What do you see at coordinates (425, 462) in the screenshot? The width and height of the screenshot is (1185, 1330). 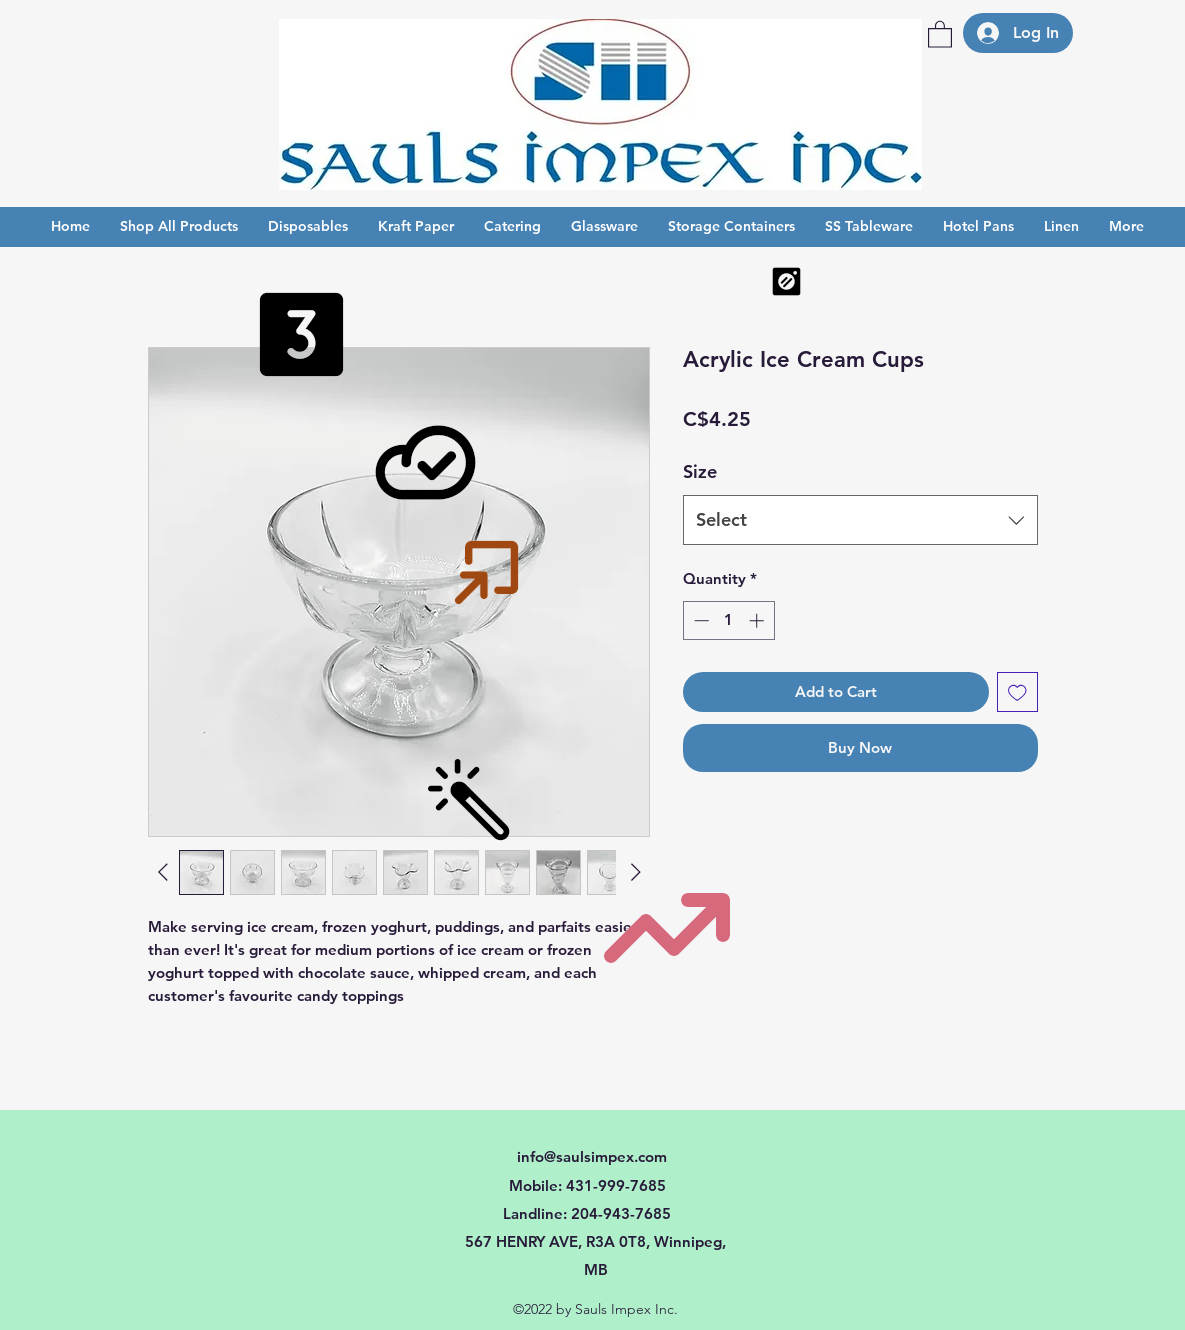 I see `file successfully uploaded to cloud storage` at bounding box center [425, 462].